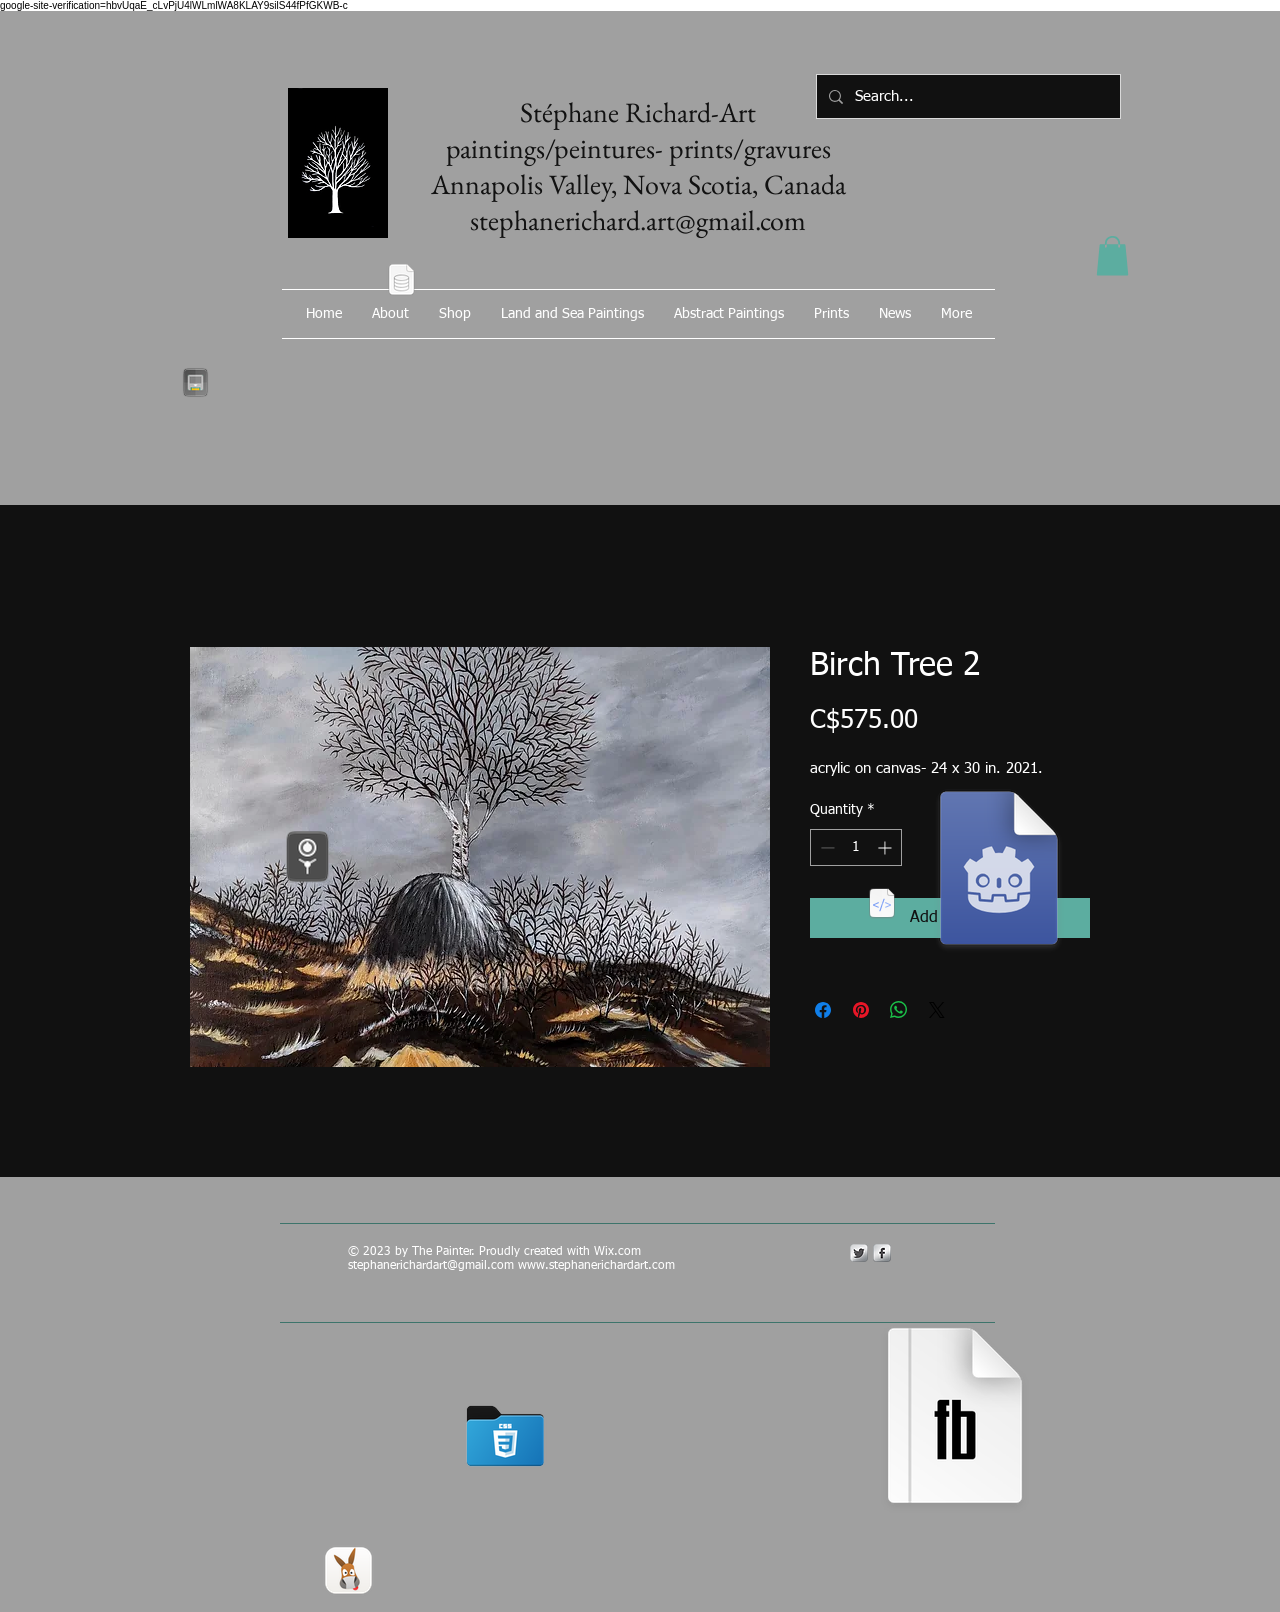  Describe the element at coordinates (999, 871) in the screenshot. I see `a godot game engine project file` at that location.